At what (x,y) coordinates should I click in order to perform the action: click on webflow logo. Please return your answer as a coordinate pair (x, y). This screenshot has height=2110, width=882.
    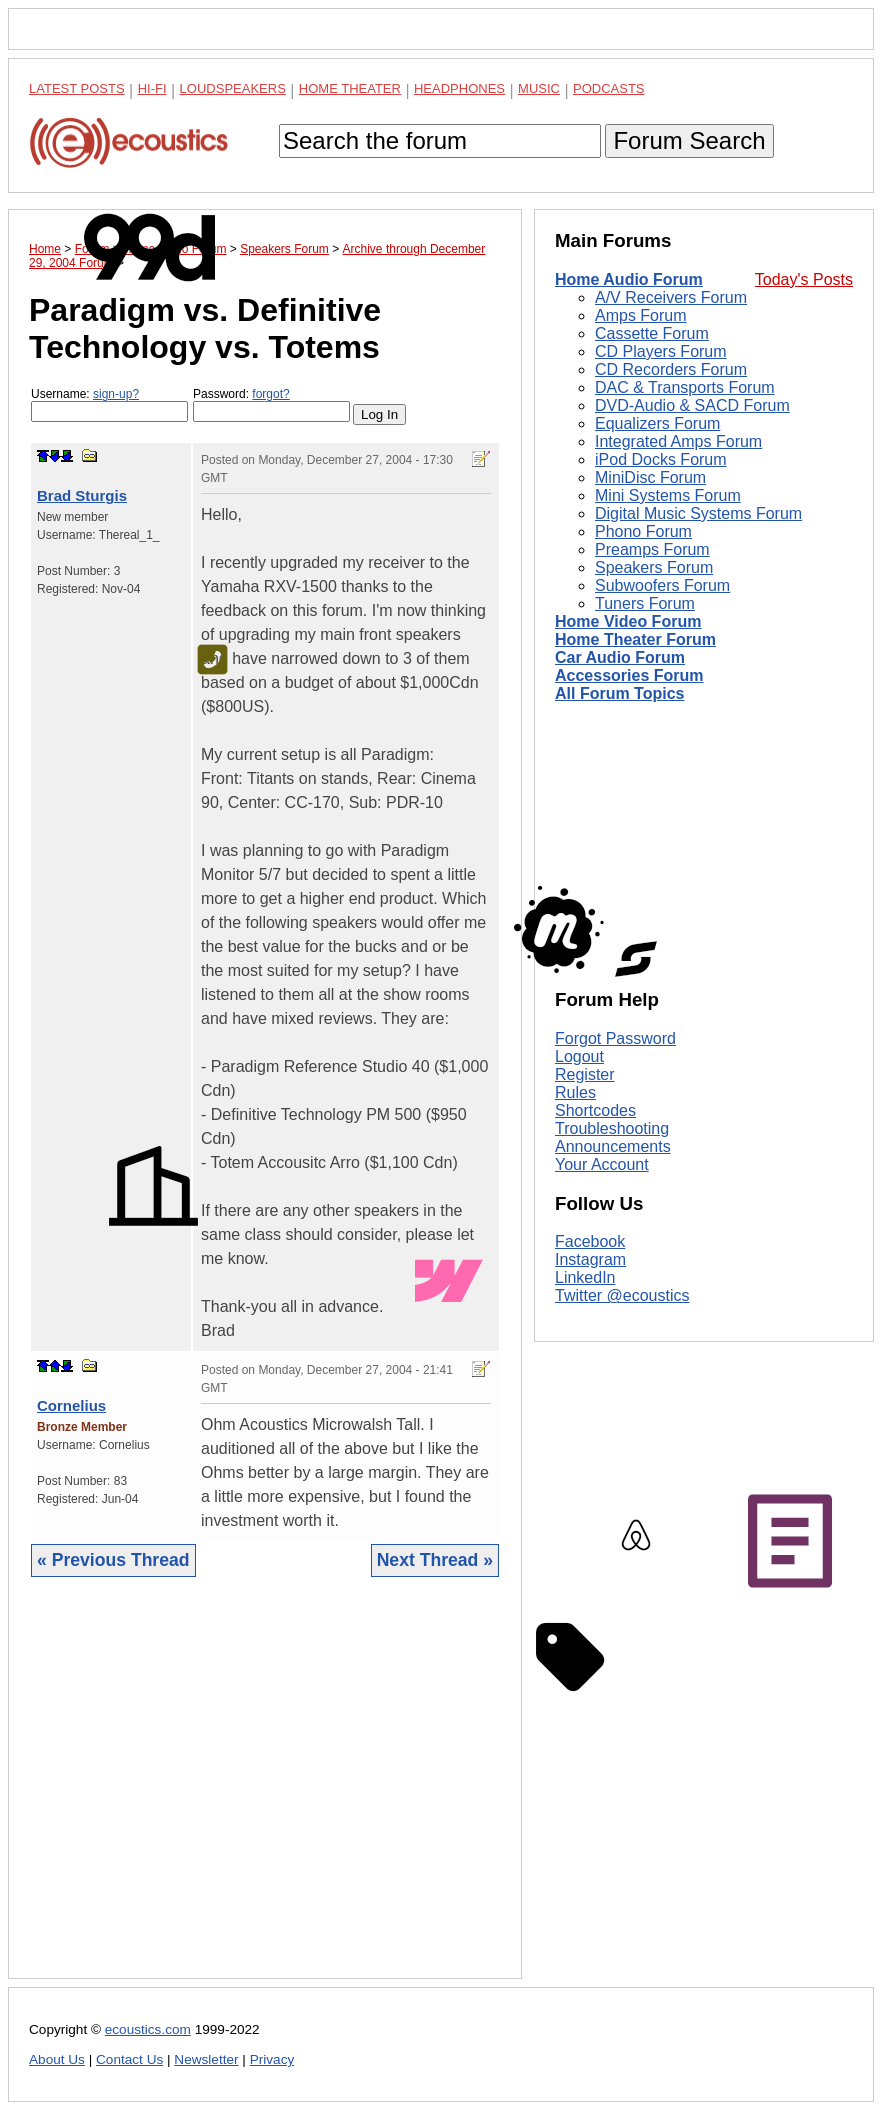
    Looking at the image, I should click on (449, 1280).